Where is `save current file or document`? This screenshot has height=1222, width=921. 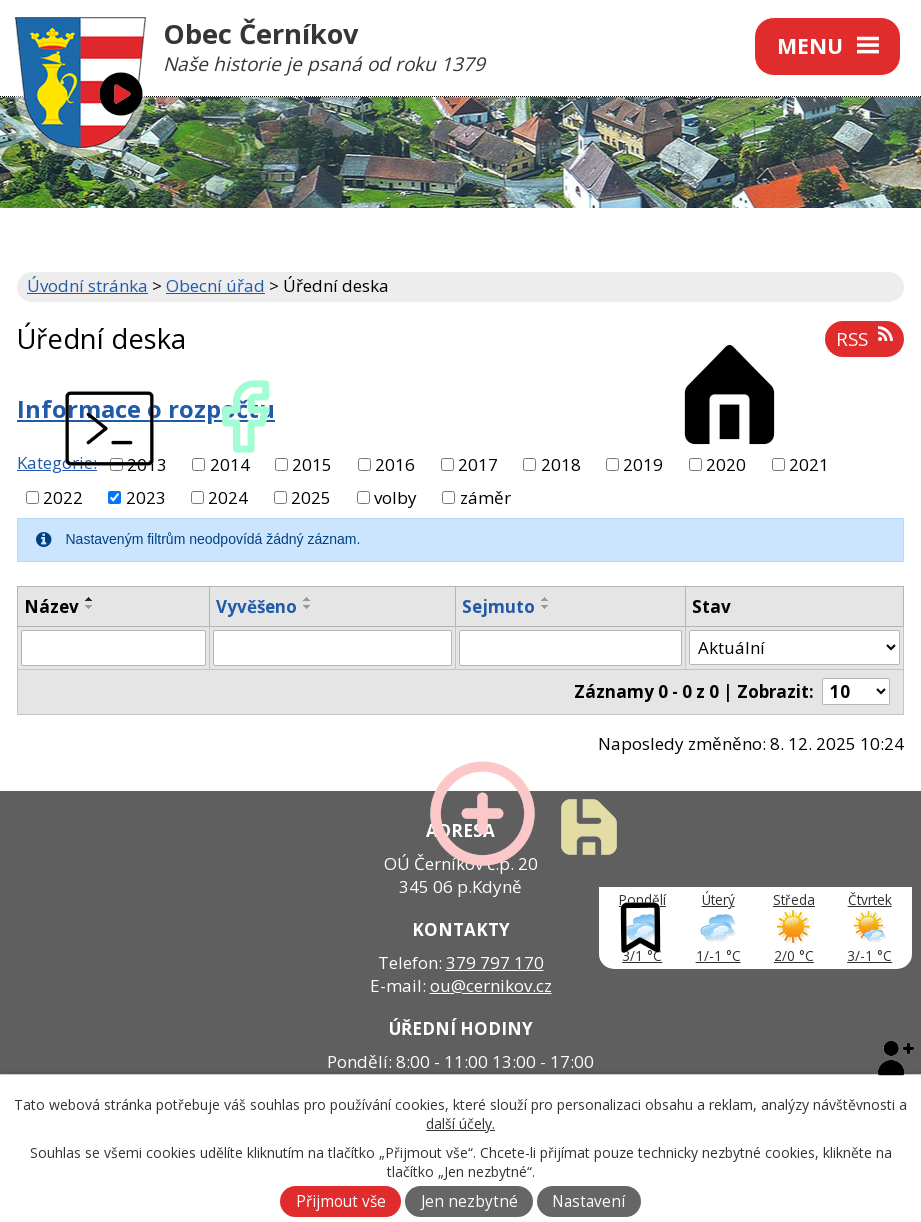 save current file or document is located at coordinates (589, 827).